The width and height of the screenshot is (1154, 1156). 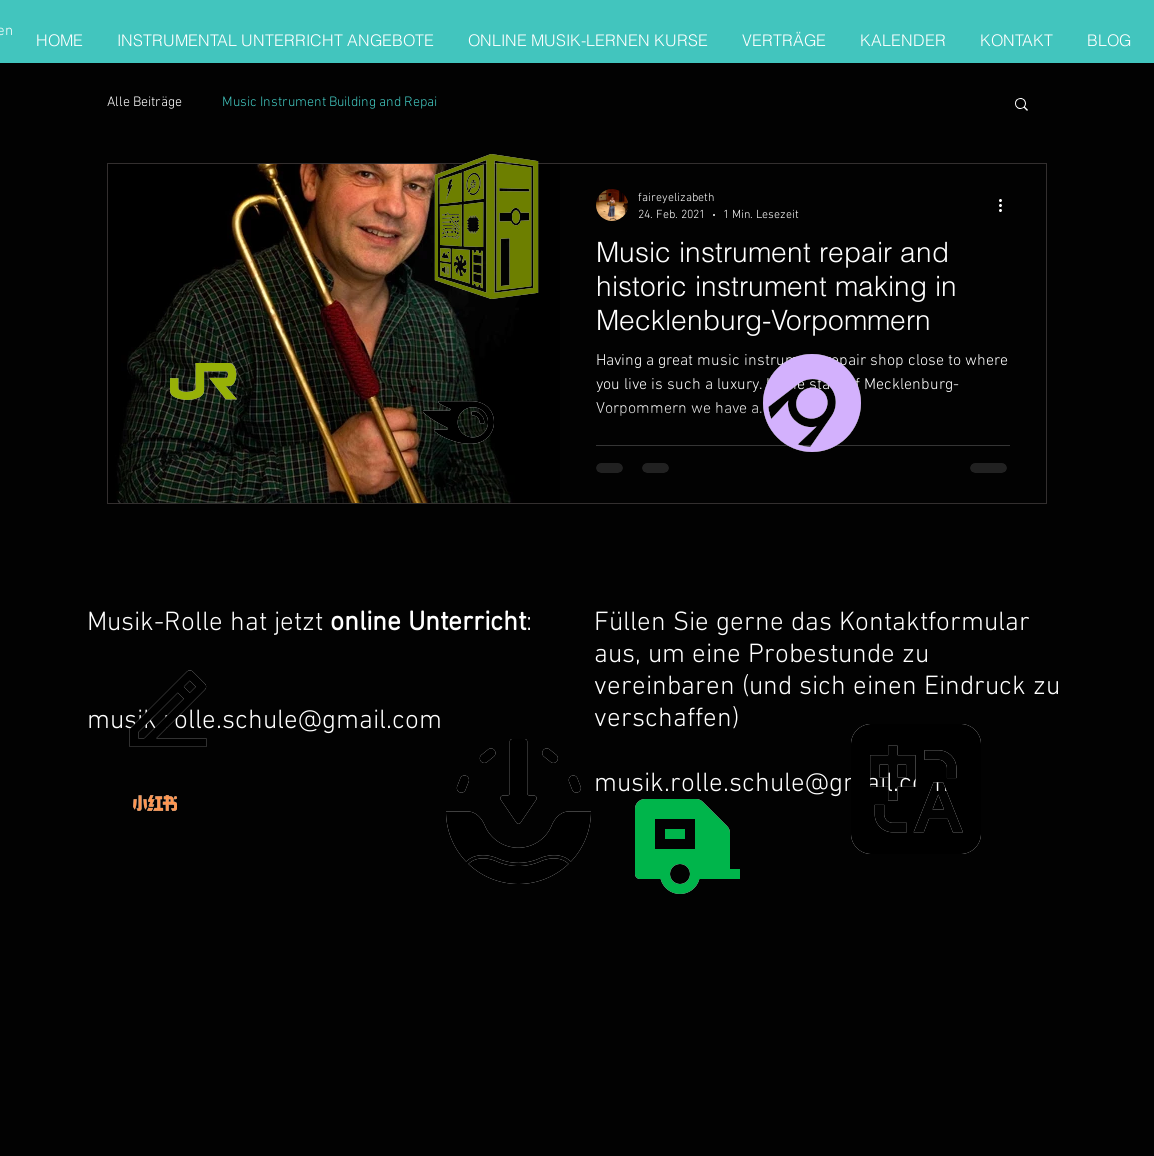 I want to click on visit AppVeyor CI/CD platform, so click(x=812, y=403).